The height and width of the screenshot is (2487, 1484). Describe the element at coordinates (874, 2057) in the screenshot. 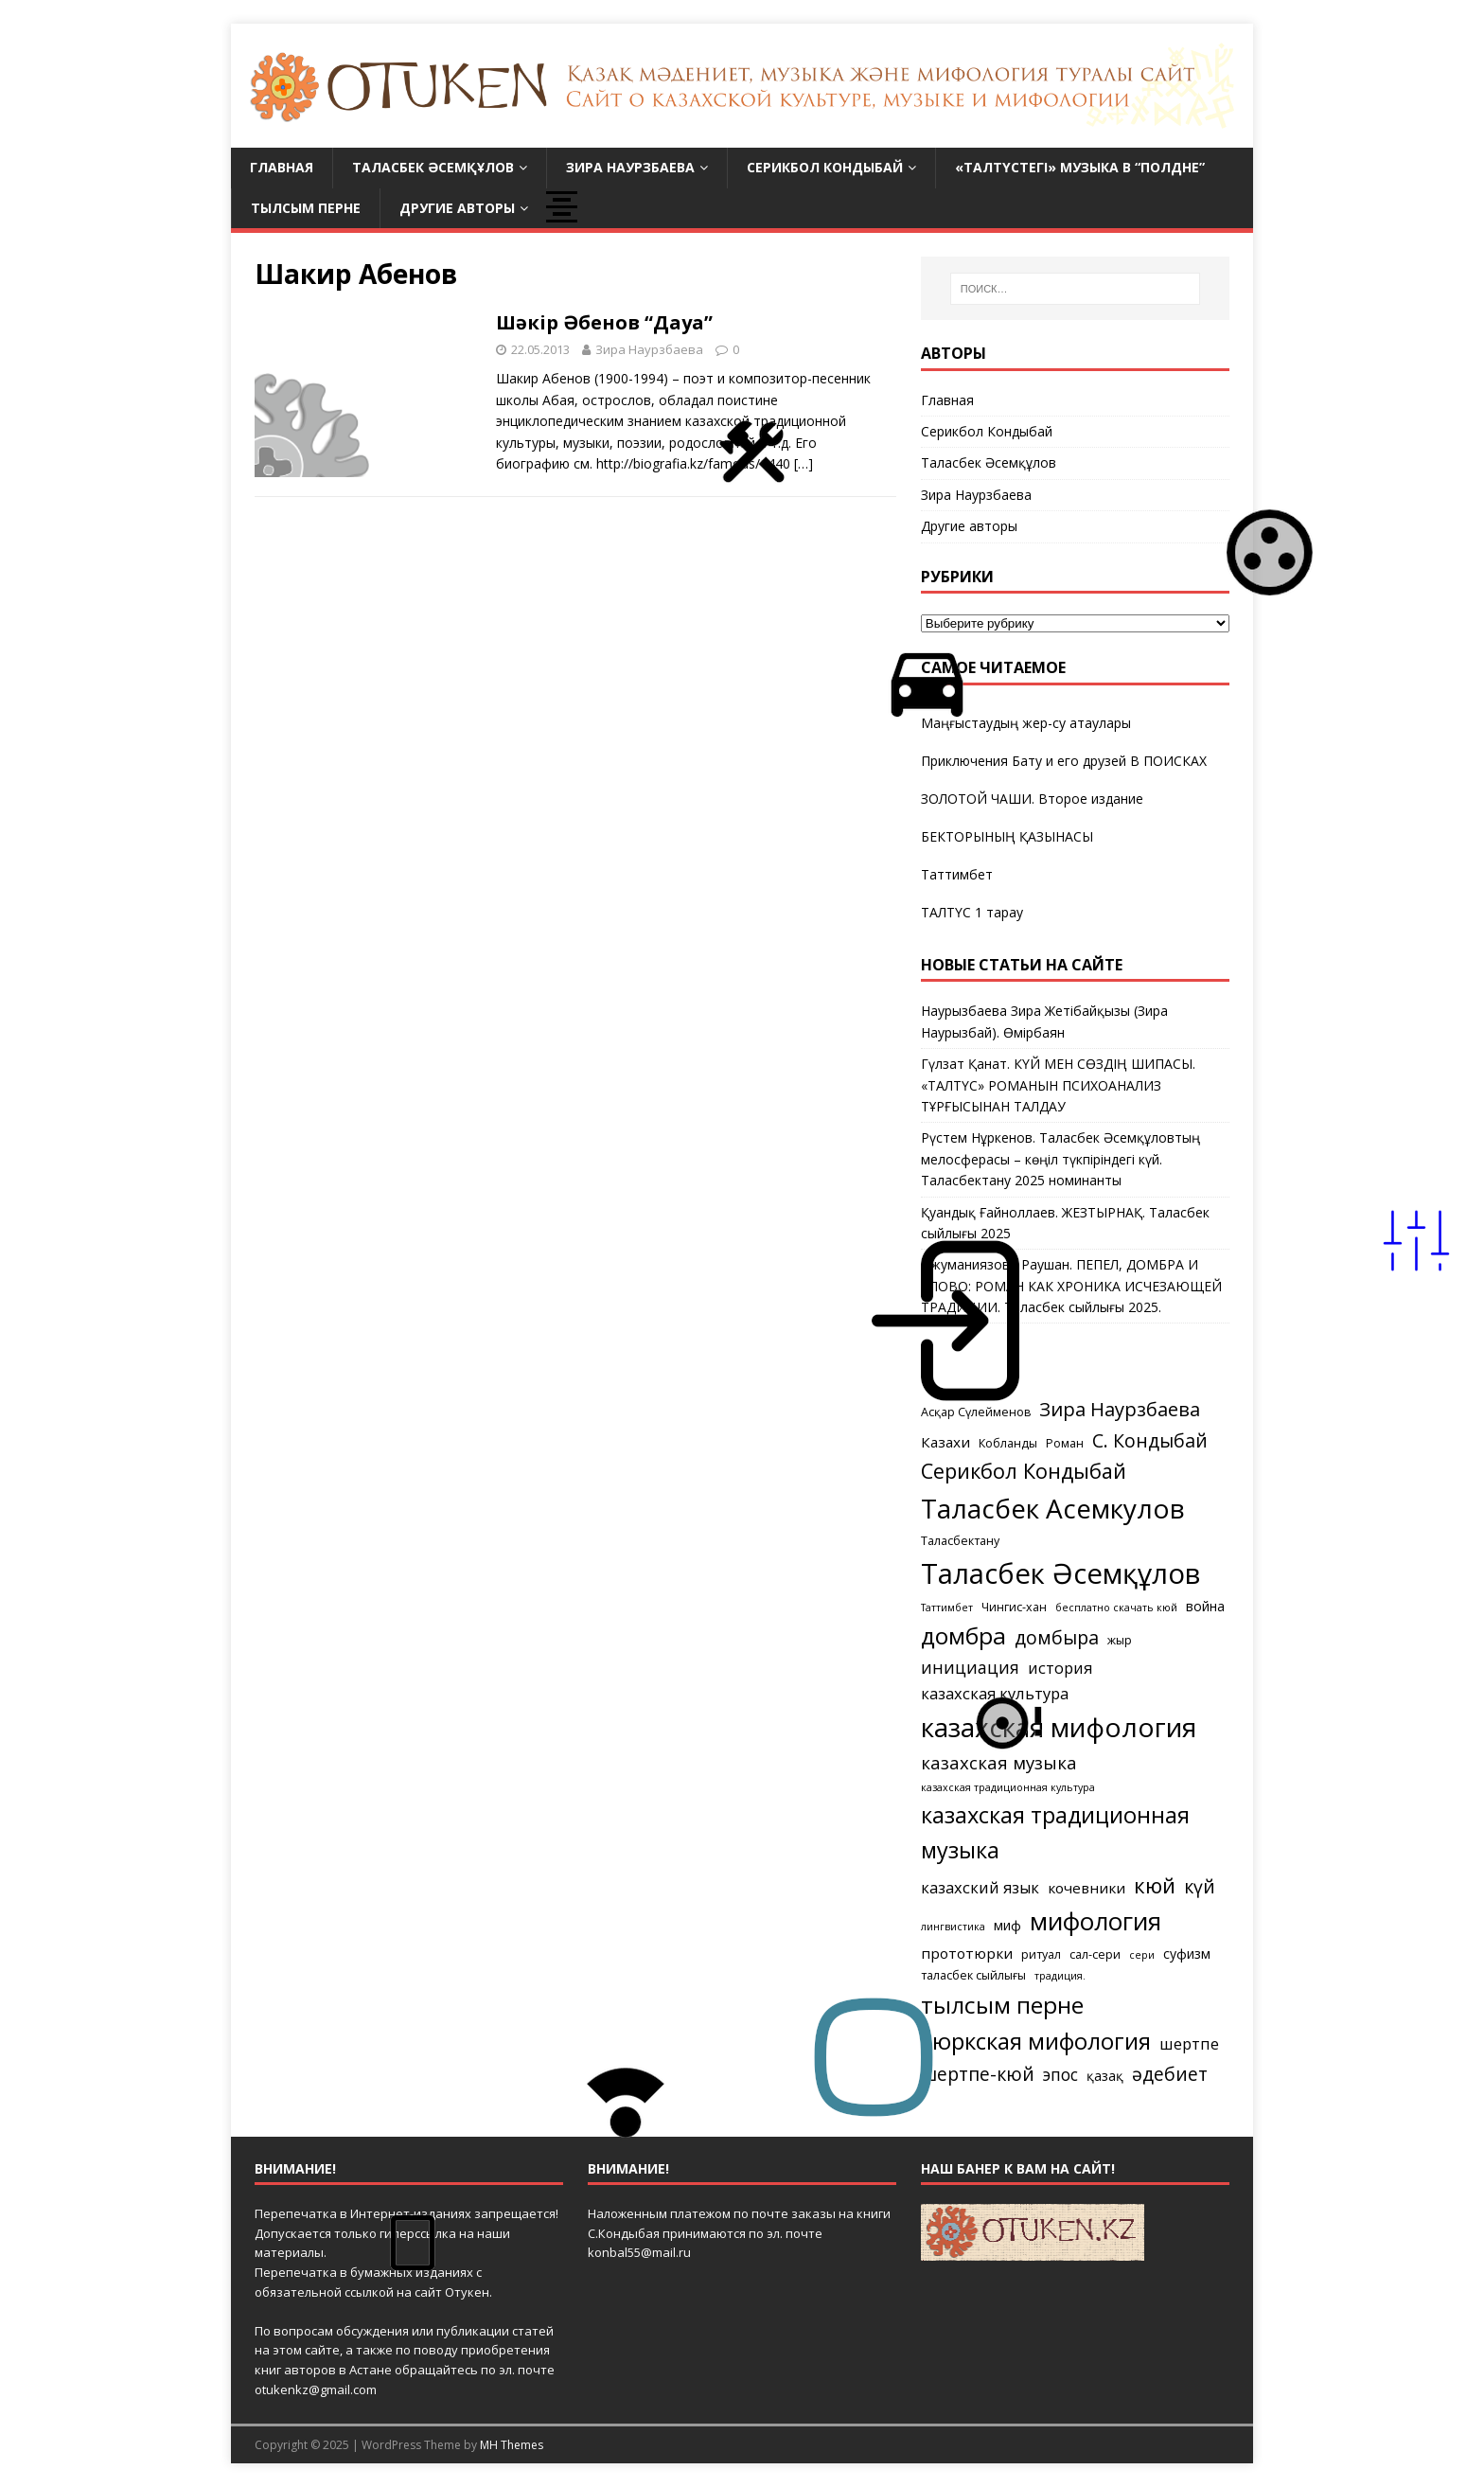

I see `placeholder shape for app icons or thumbnails` at that location.